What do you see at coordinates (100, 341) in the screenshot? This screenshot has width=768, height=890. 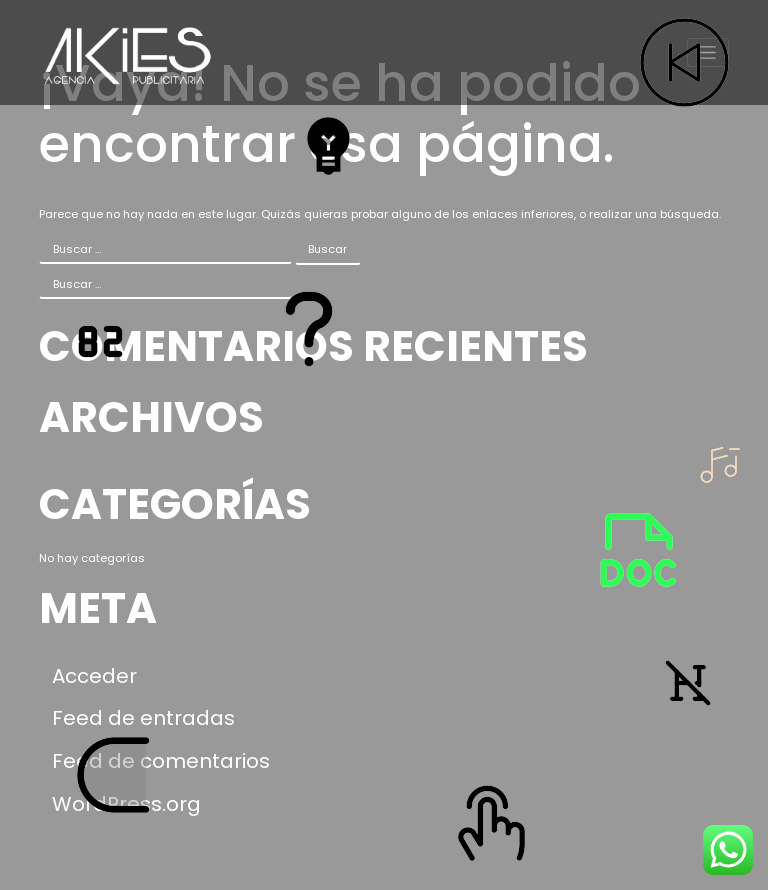 I see `displays the number 82 as a label or badge` at bounding box center [100, 341].